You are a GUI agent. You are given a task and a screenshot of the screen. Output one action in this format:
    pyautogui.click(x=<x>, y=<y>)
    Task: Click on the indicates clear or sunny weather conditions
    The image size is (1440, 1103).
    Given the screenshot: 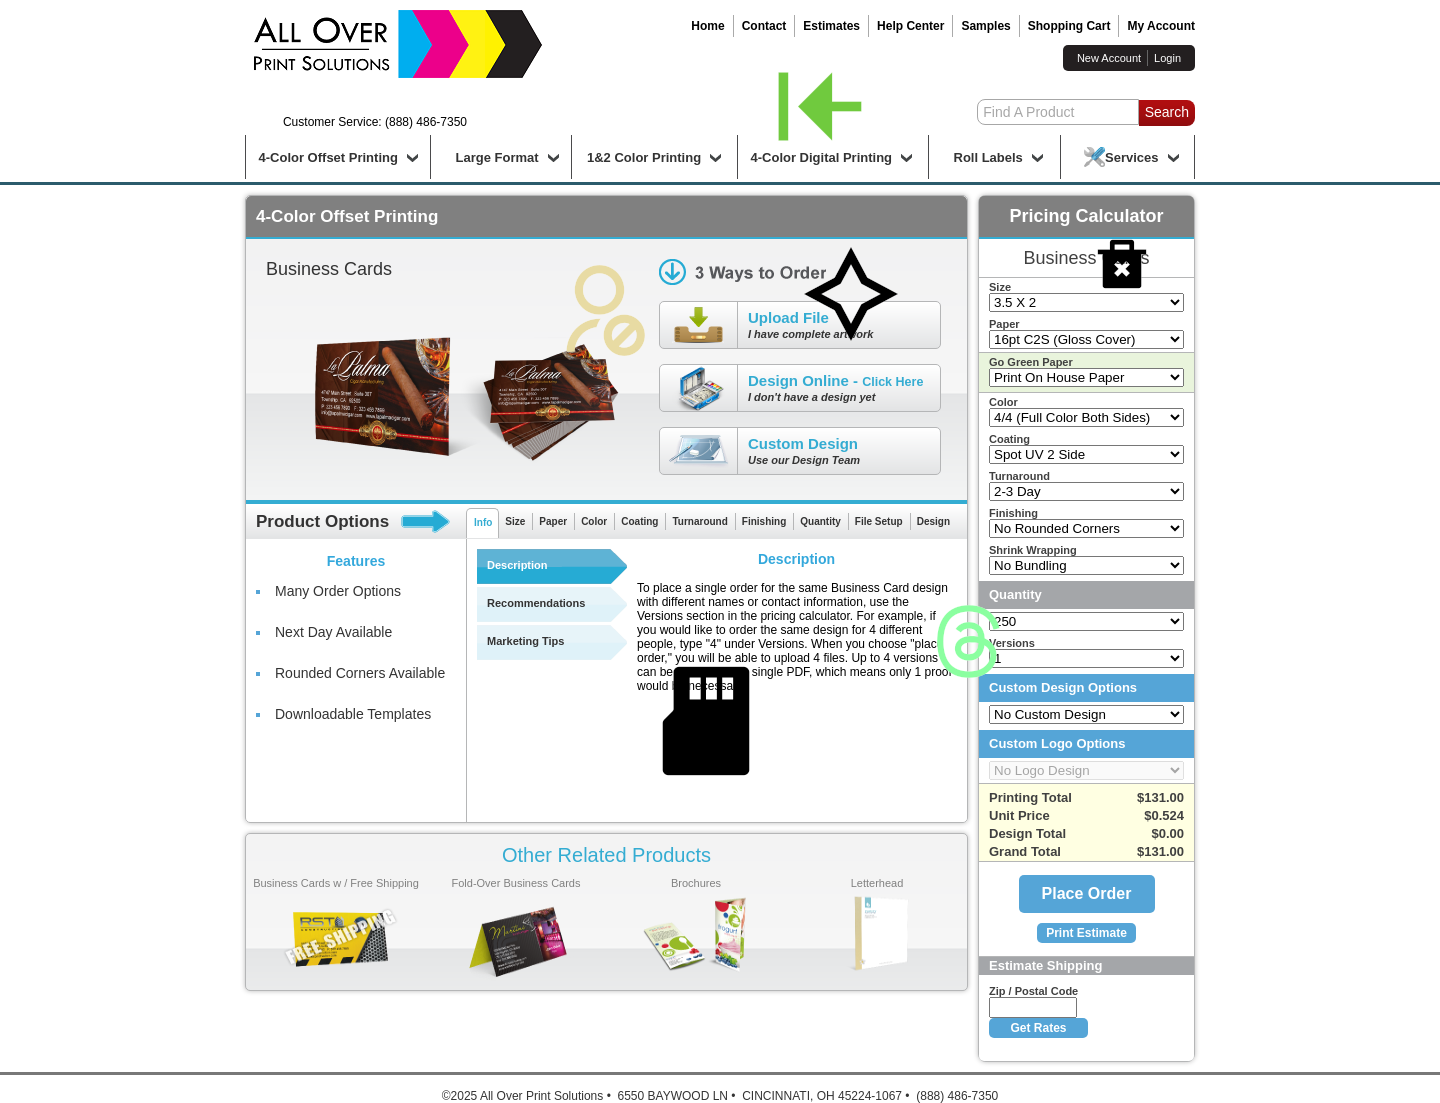 What is the action you would take?
    pyautogui.click(x=851, y=294)
    